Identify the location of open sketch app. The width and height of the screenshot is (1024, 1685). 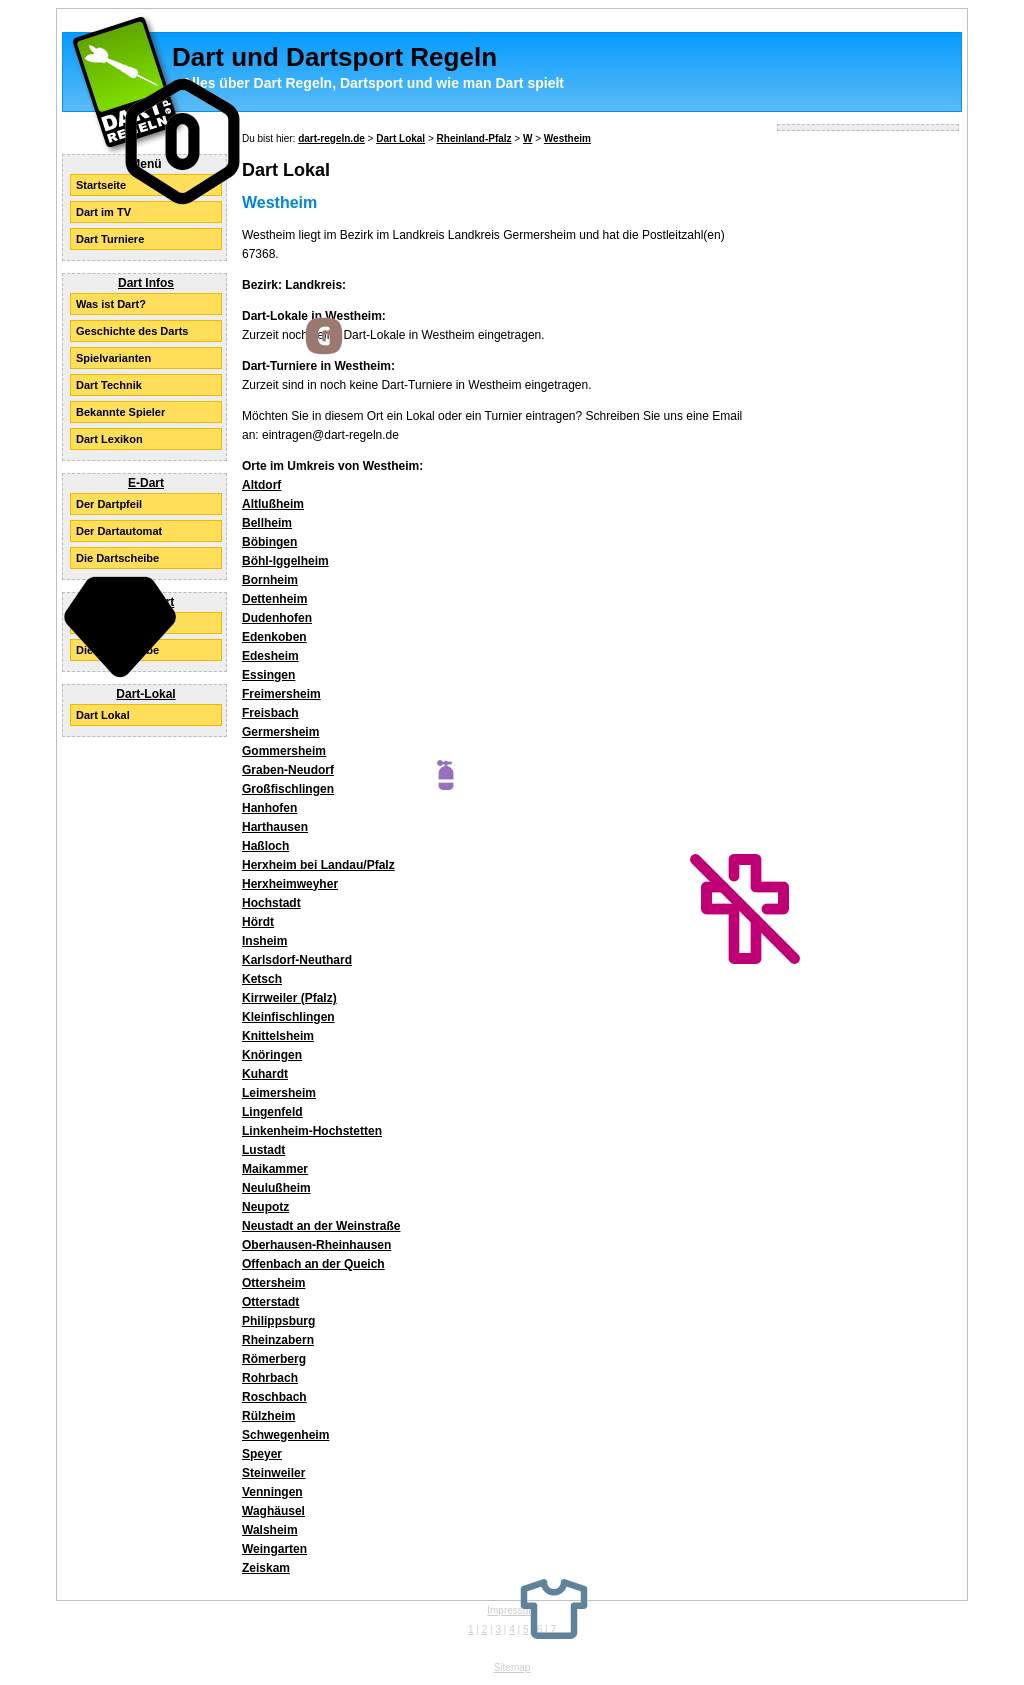
(120, 627).